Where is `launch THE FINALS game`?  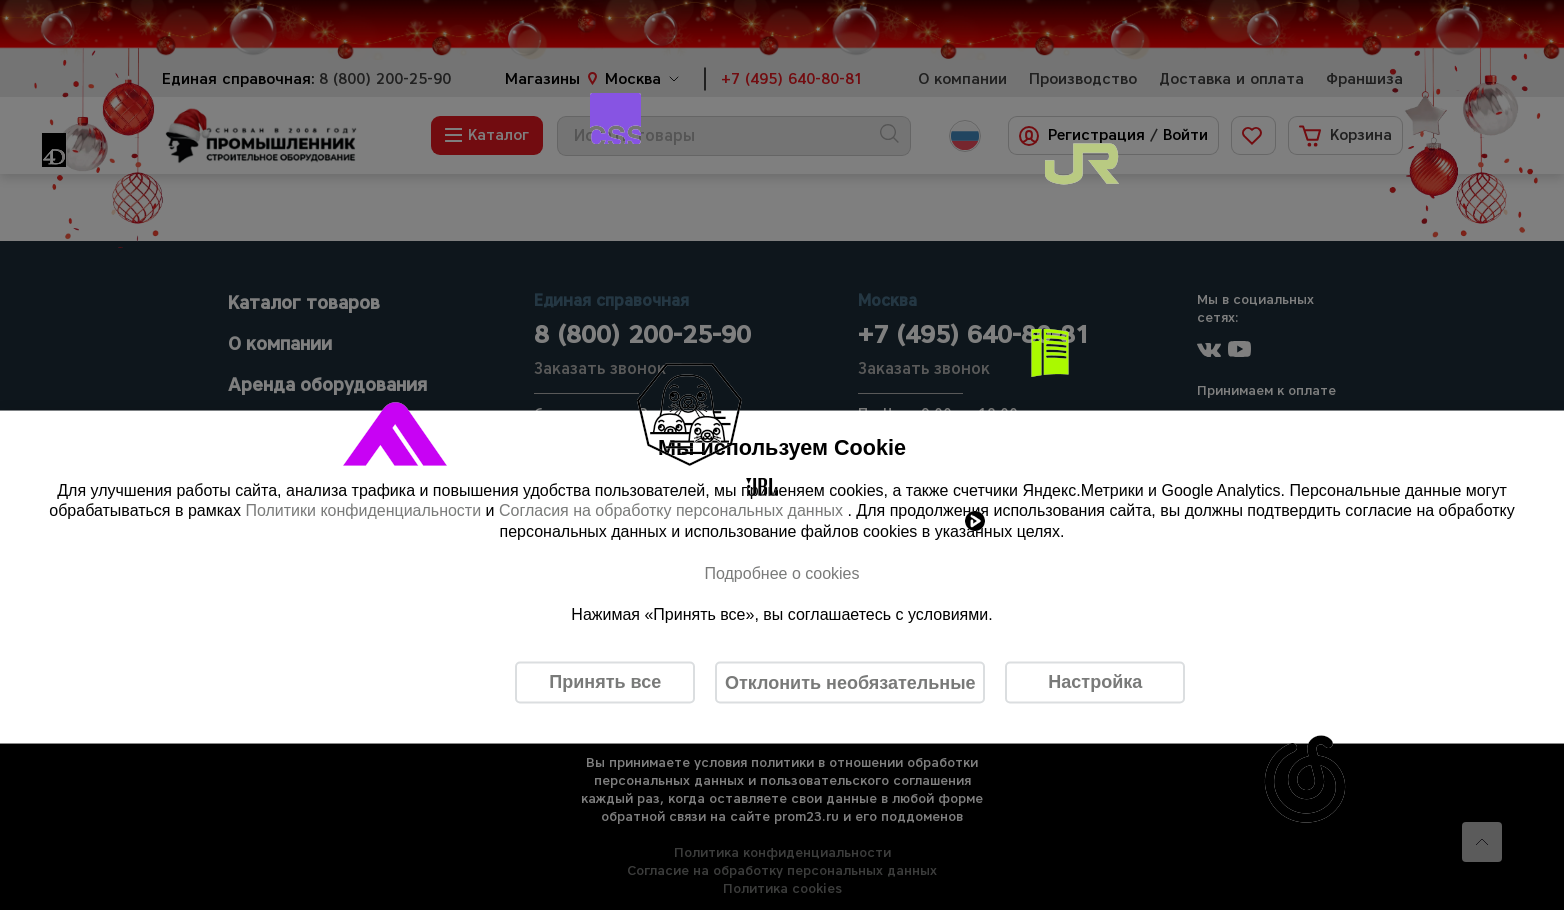
launch THE FINALS game is located at coordinates (395, 434).